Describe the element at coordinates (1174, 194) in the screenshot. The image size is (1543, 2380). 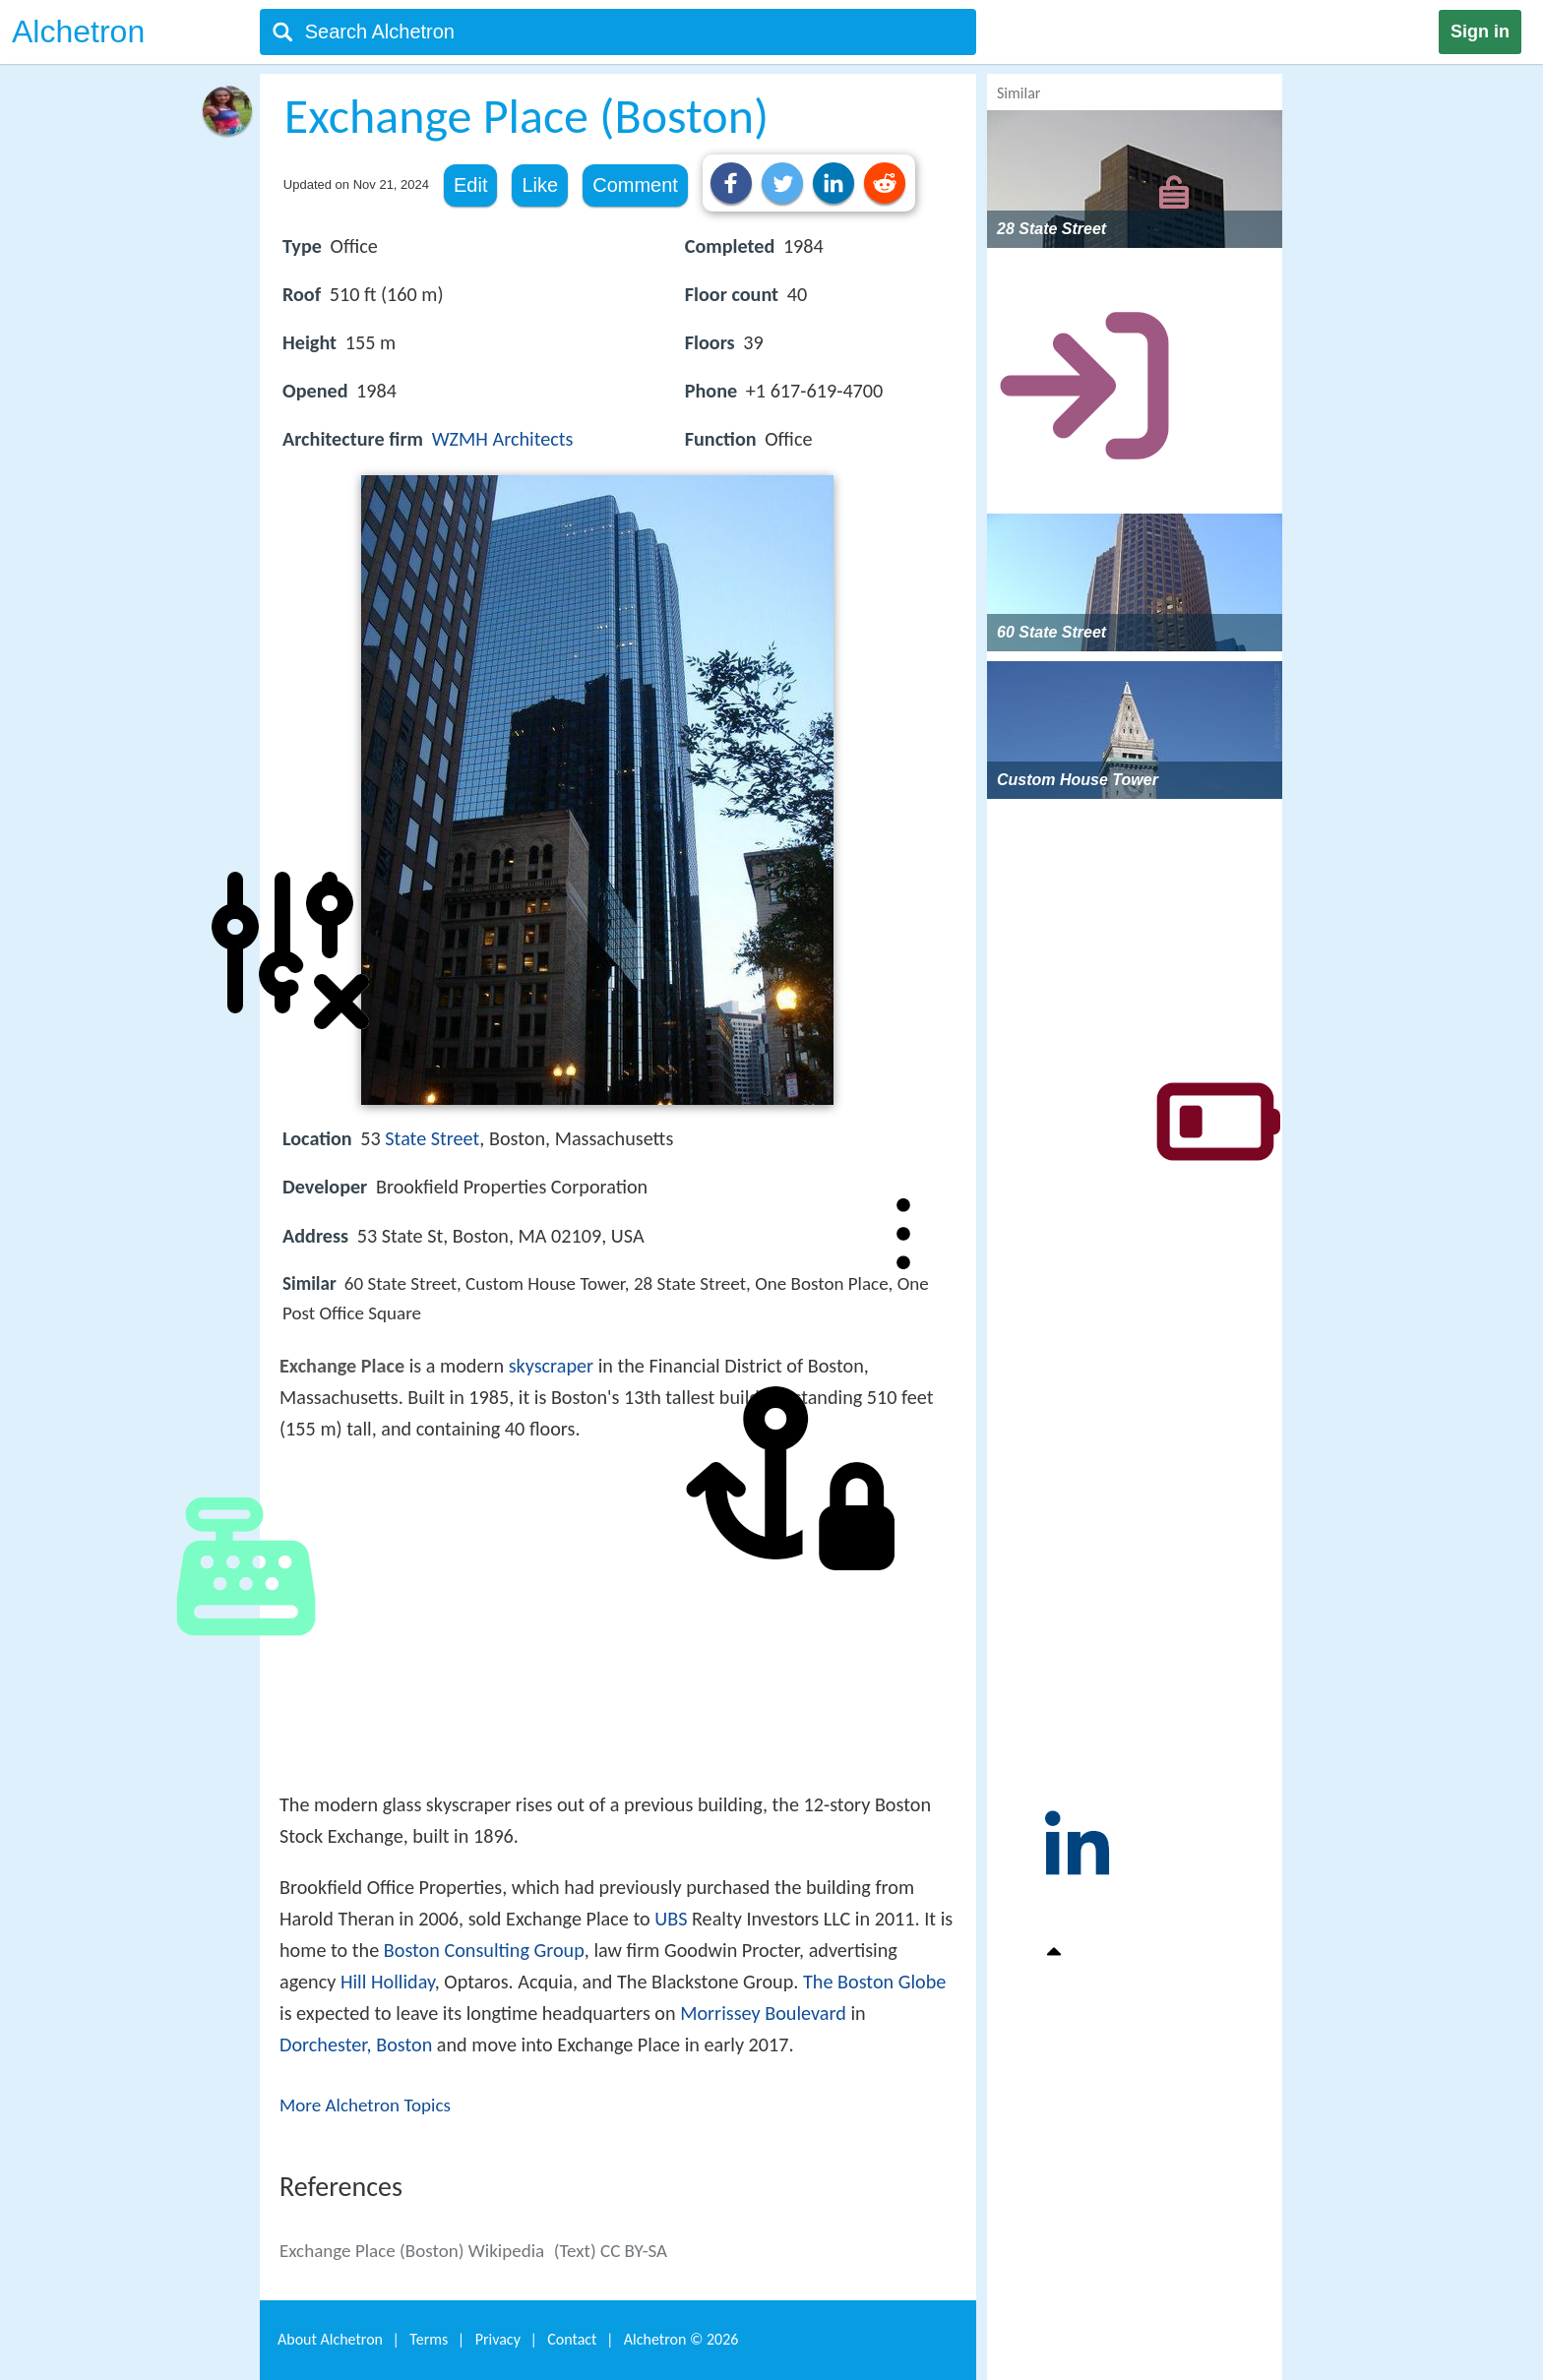
I see `unlocked or unsecured state` at that location.